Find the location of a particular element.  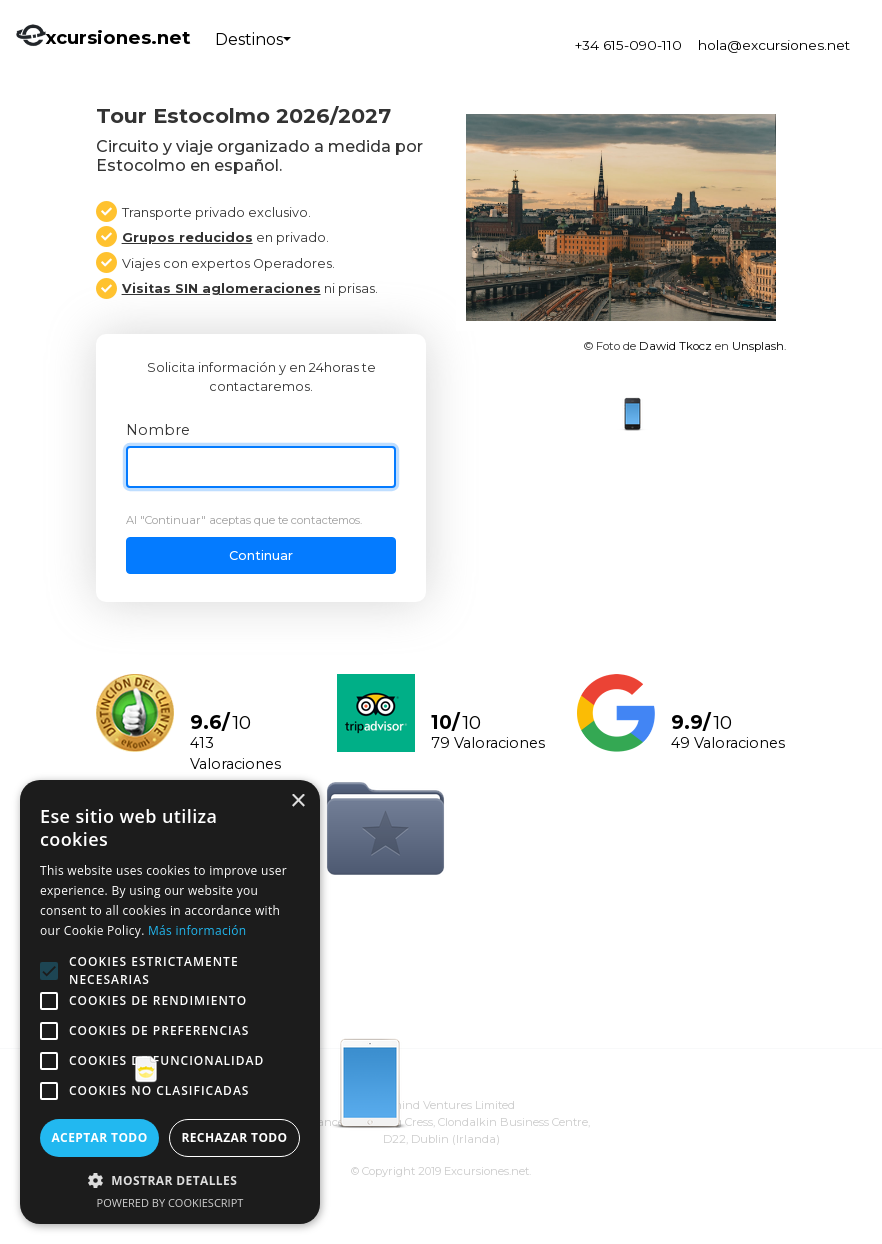

nim programming language source file is located at coordinates (146, 1069).